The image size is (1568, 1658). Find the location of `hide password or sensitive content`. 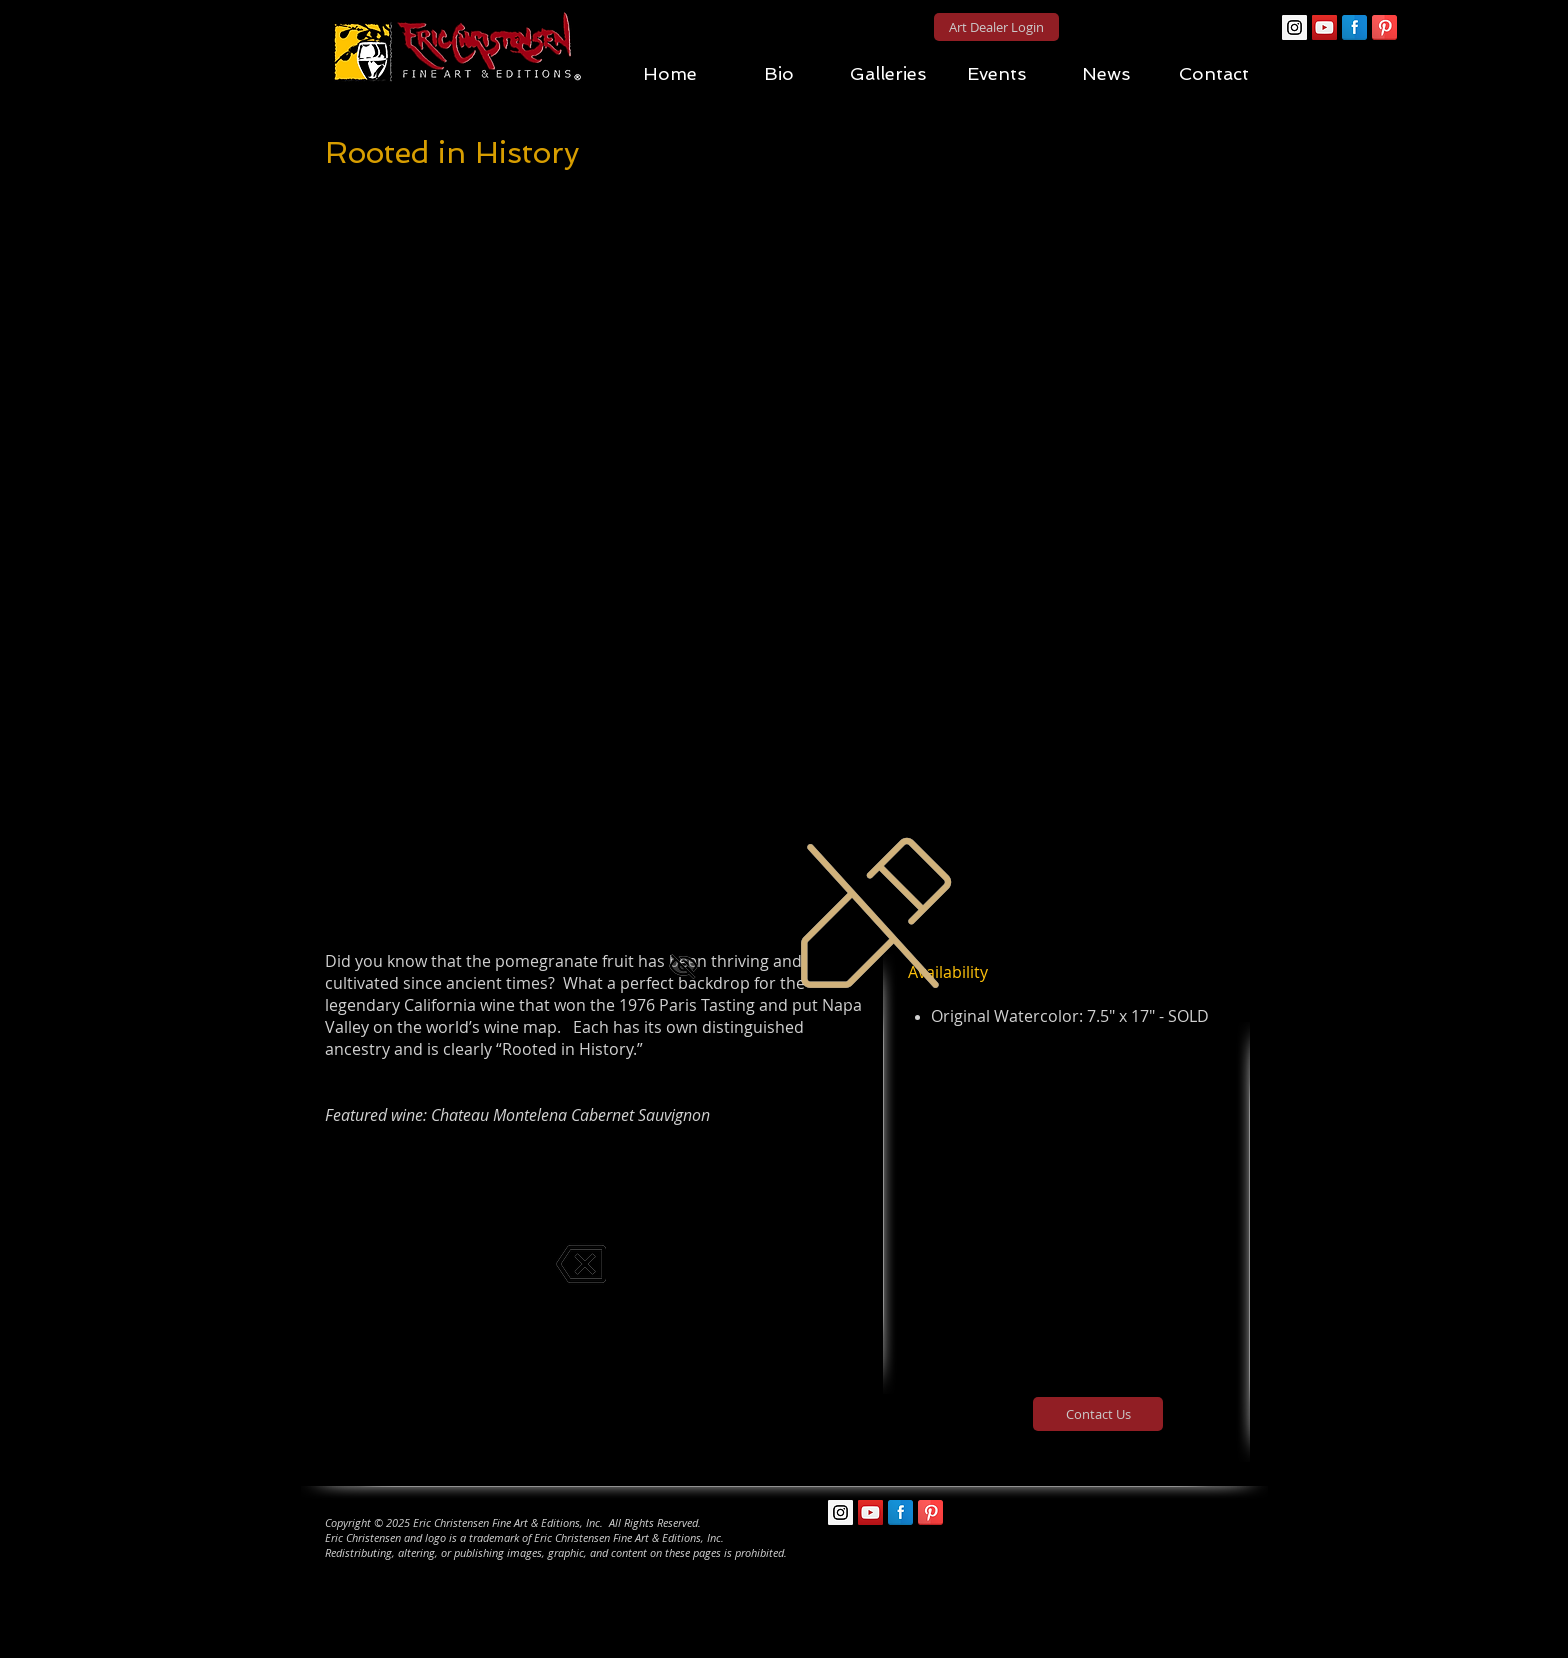

hide password or sensitive content is located at coordinates (683, 966).